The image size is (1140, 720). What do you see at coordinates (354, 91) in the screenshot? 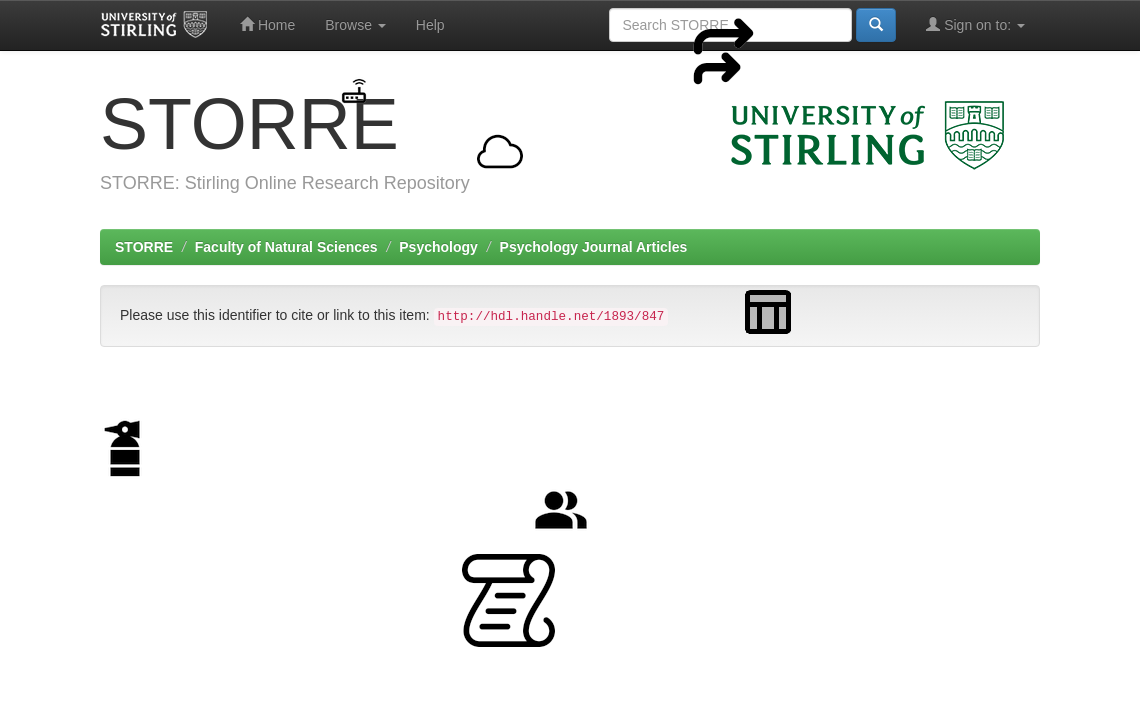
I see `access router or network settings` at bounding box center [354, 91].